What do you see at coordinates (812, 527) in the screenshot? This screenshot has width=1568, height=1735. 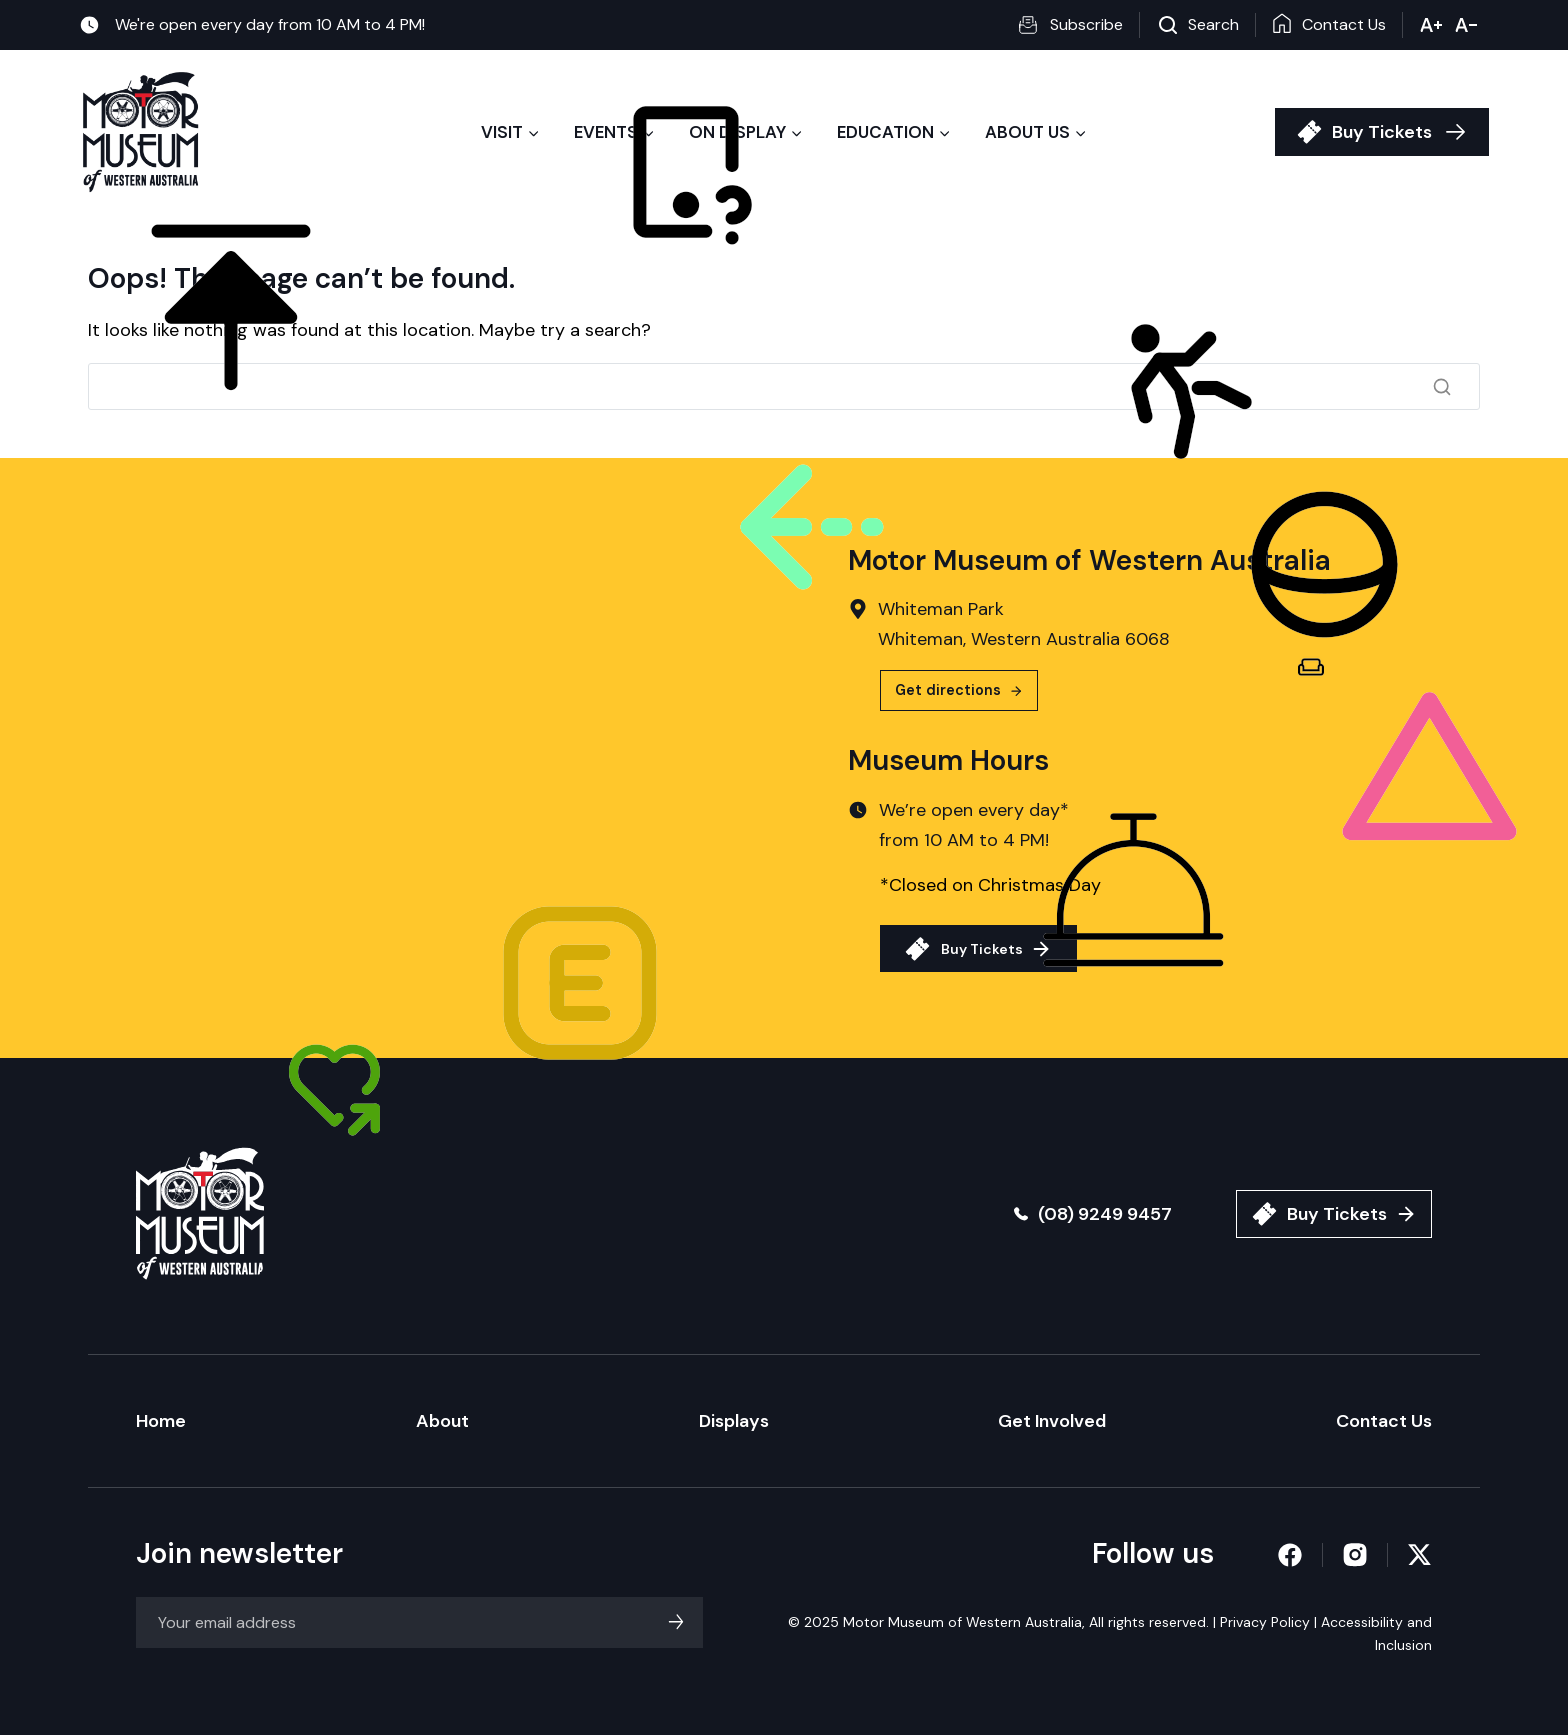 I see `go back with unsaved progress` at bounding box center [812, 527].